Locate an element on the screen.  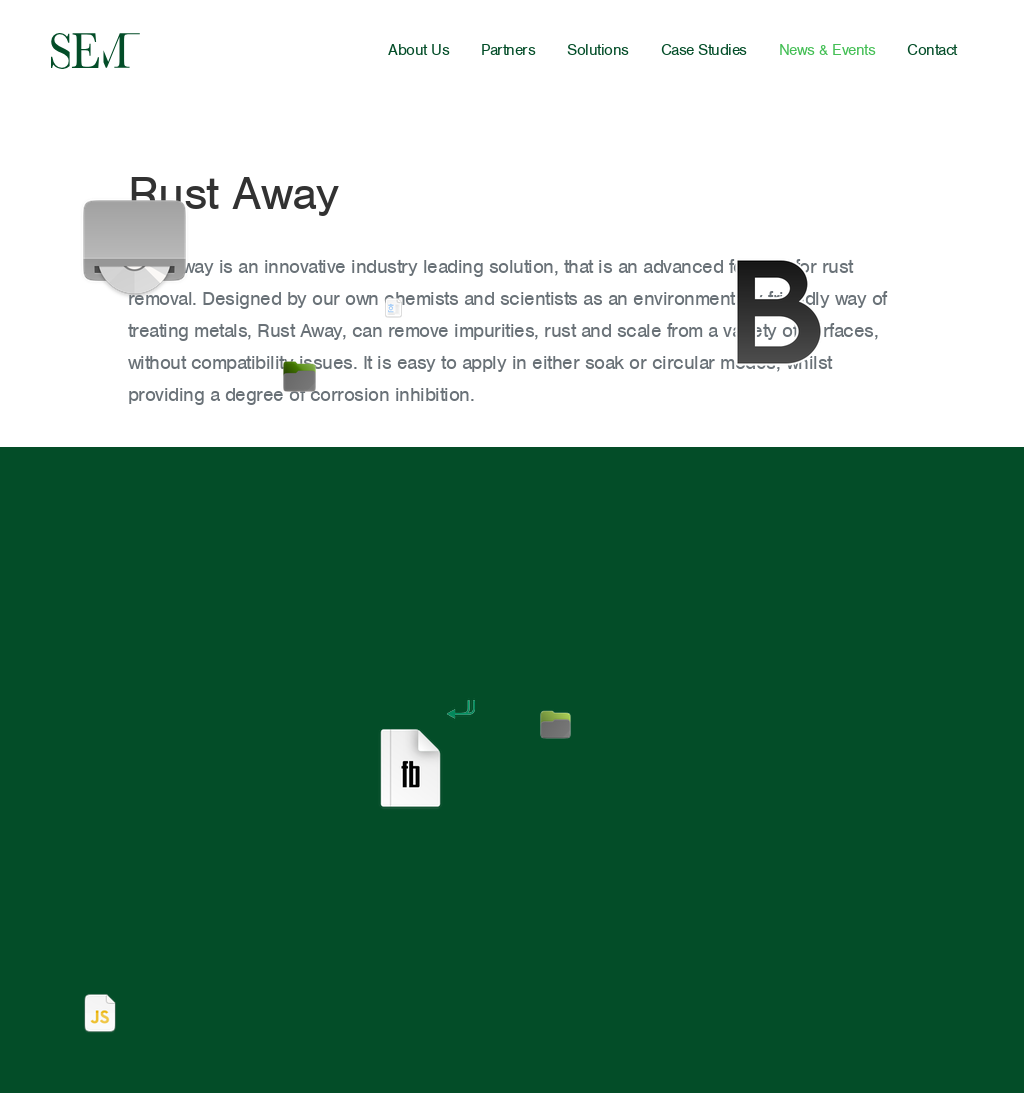
a javascript file in your file system is located at coordinates (100, 1013).